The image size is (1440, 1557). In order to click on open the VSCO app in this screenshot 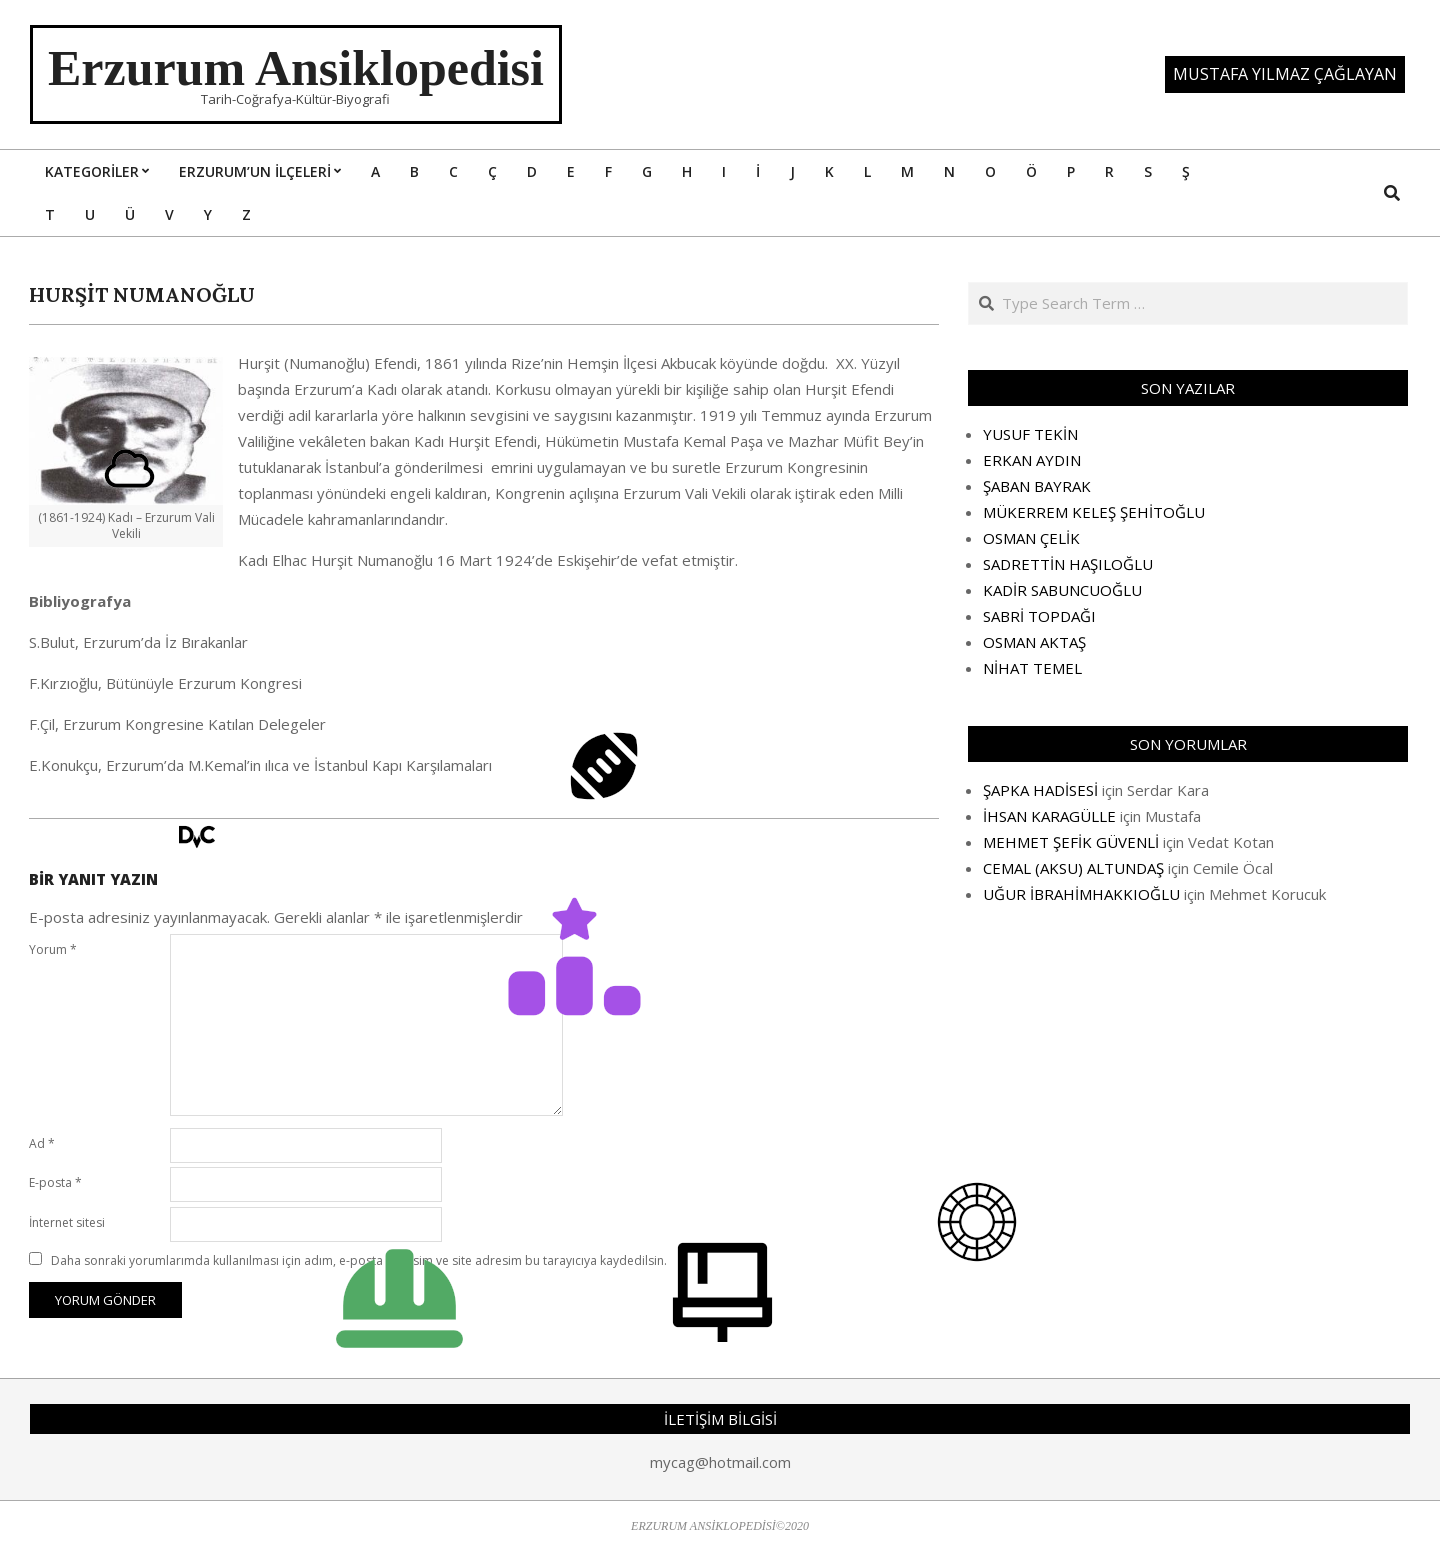, I will do `click(977, 1222)`.